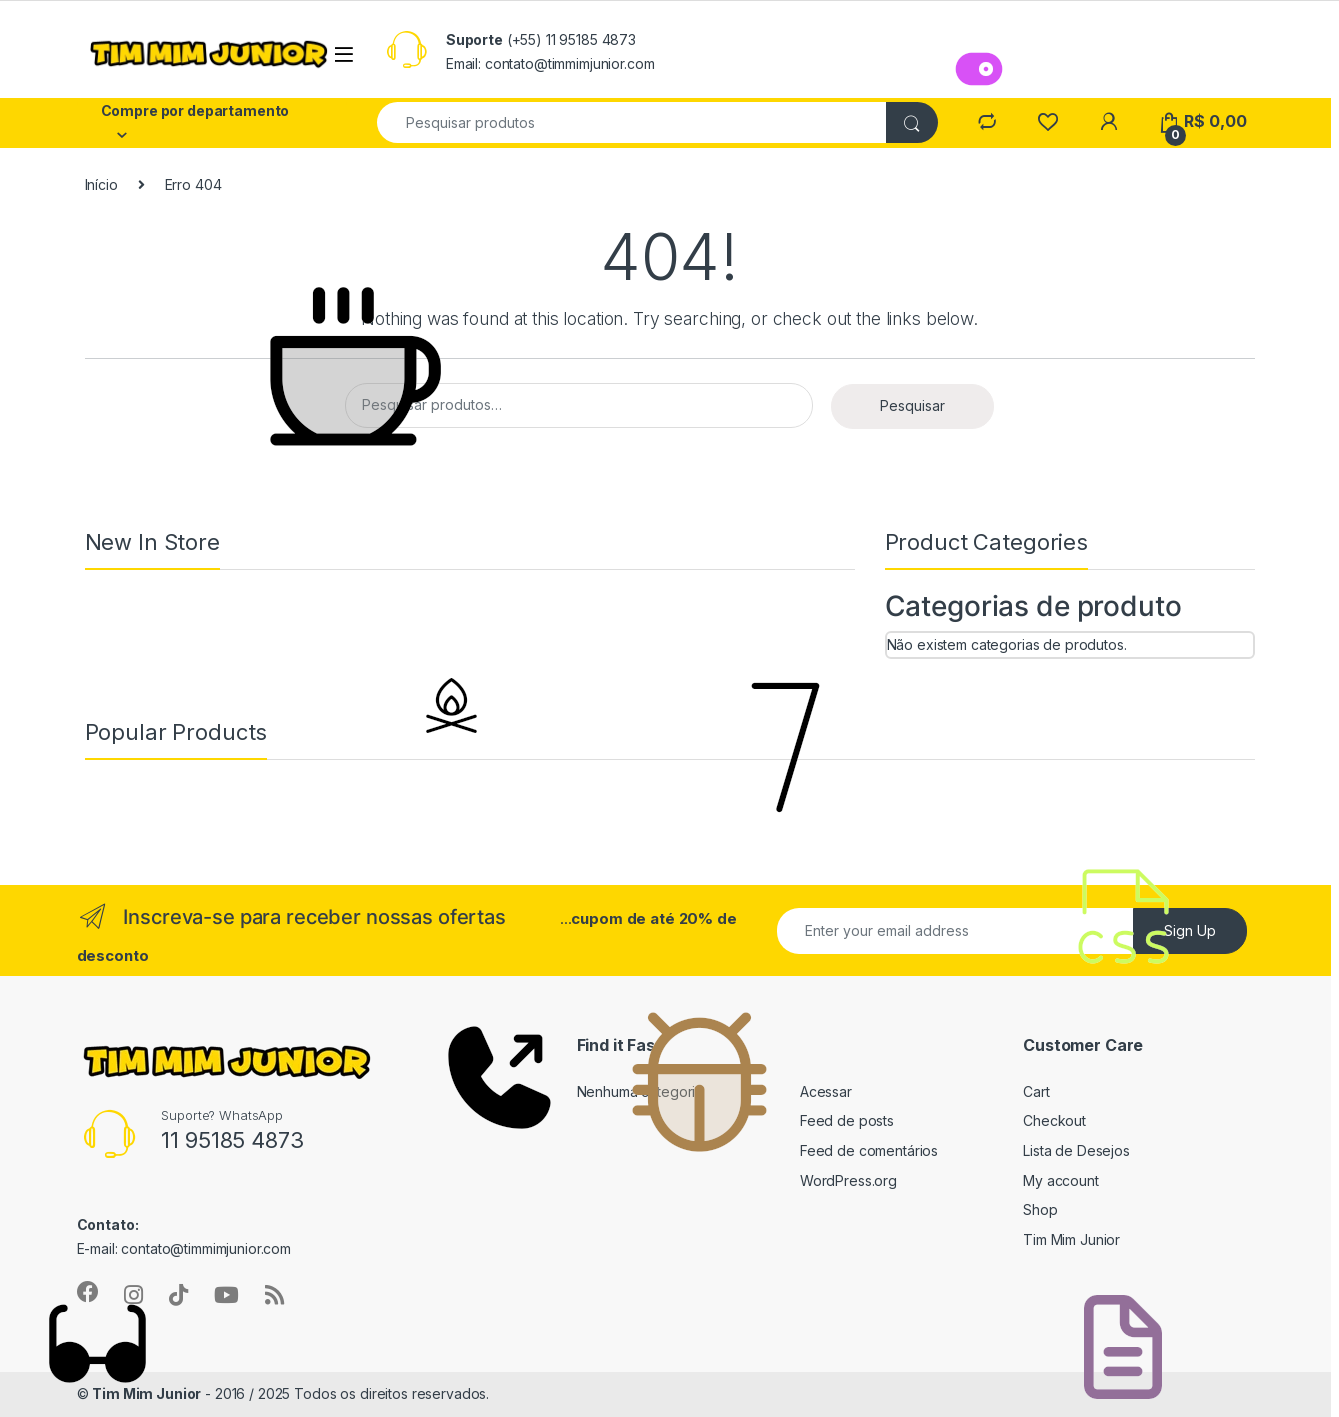  I want to click on view document details, so click(1123, 1347).